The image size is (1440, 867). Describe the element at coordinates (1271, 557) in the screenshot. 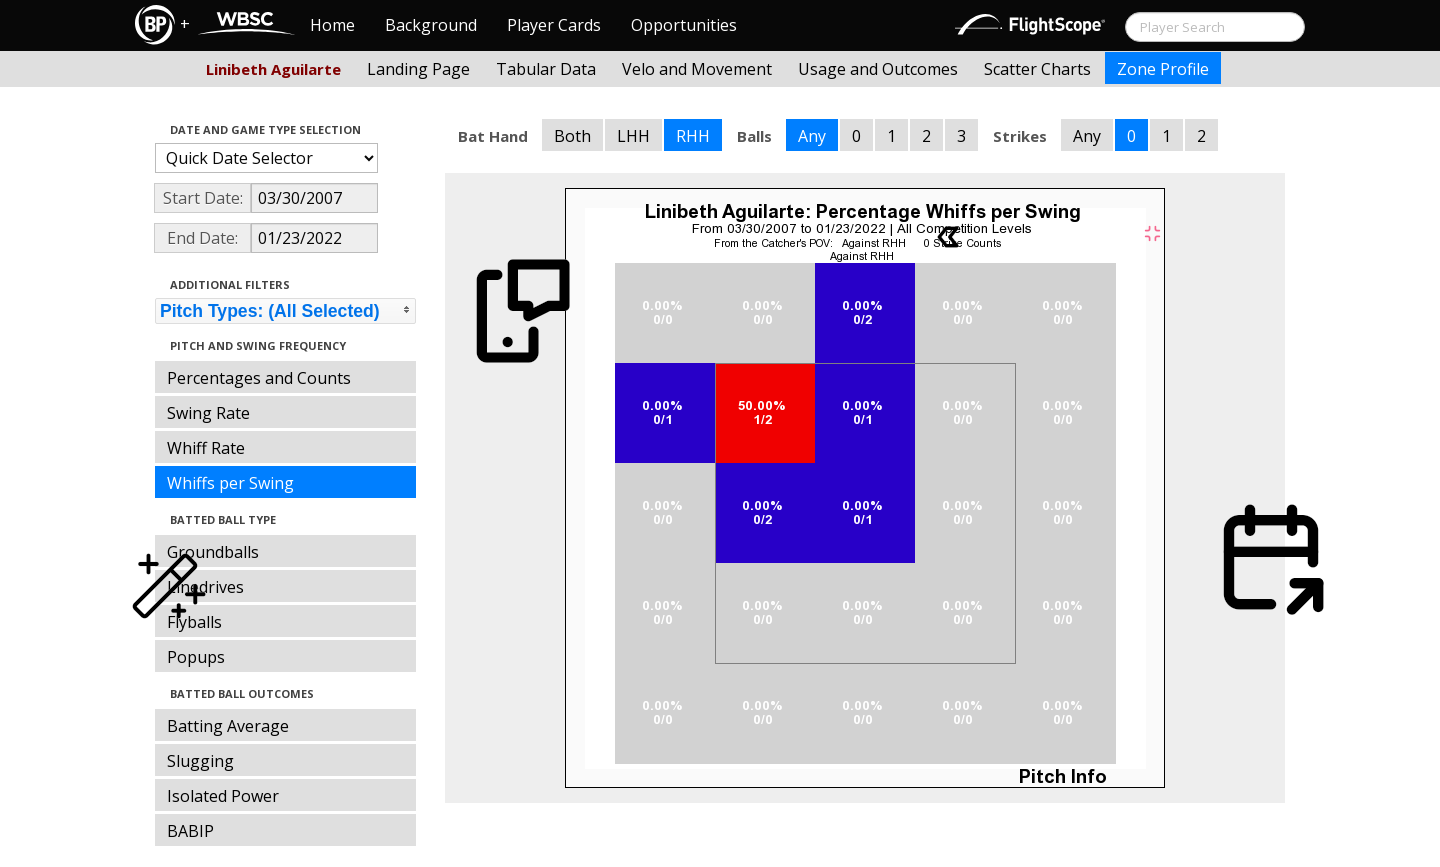

I see `share a calendar event` at that location.